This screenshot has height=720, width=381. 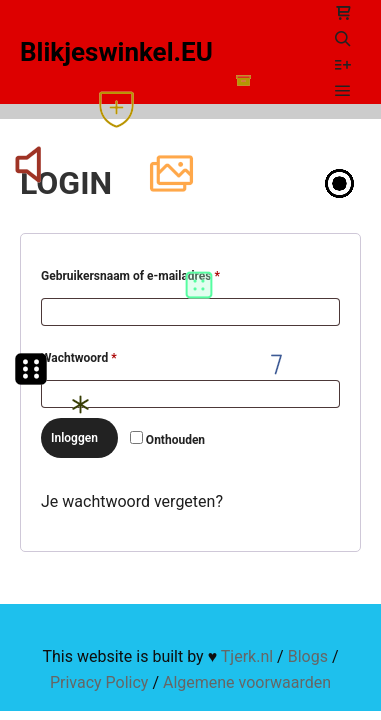 I want to click on represents a dice roll result of four, so click(x=199, y=285).